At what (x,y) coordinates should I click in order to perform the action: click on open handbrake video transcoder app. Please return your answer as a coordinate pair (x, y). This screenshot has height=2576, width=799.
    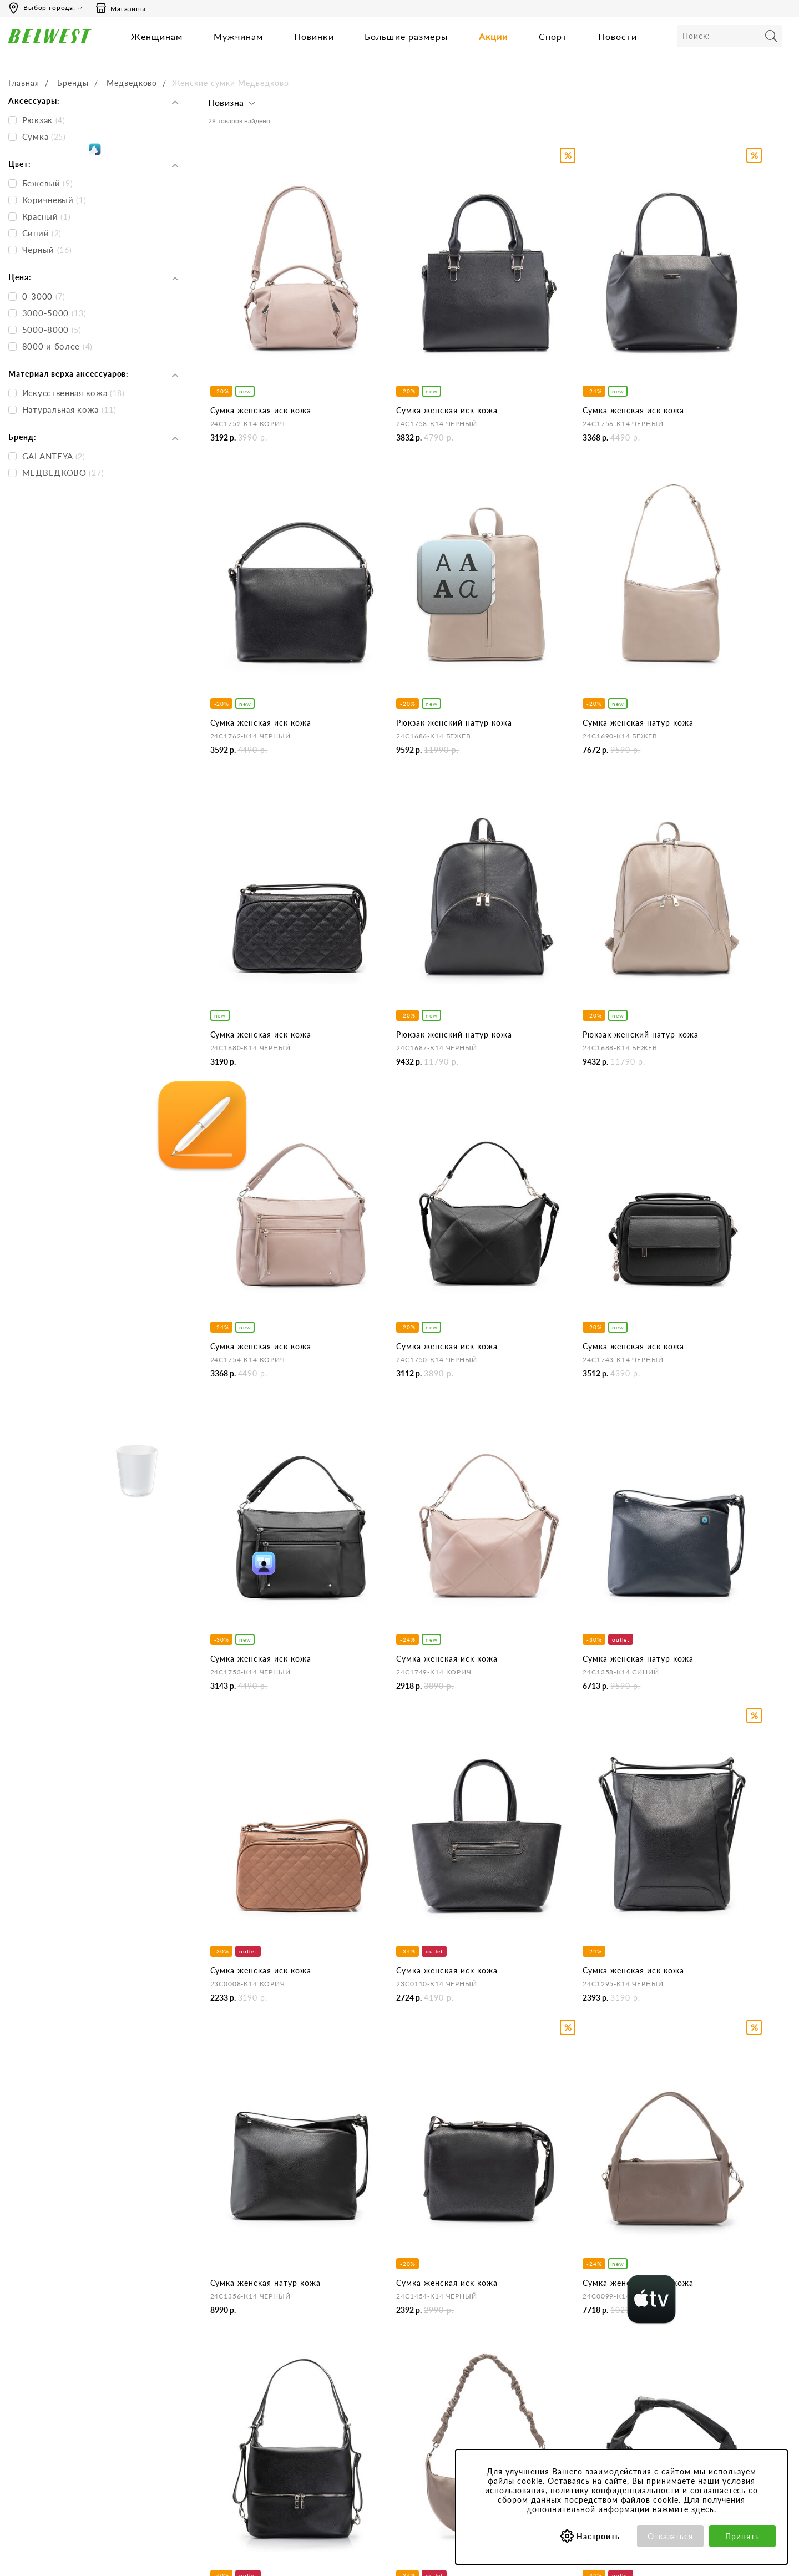
    Looking at the image, I should click on (705, 1520).